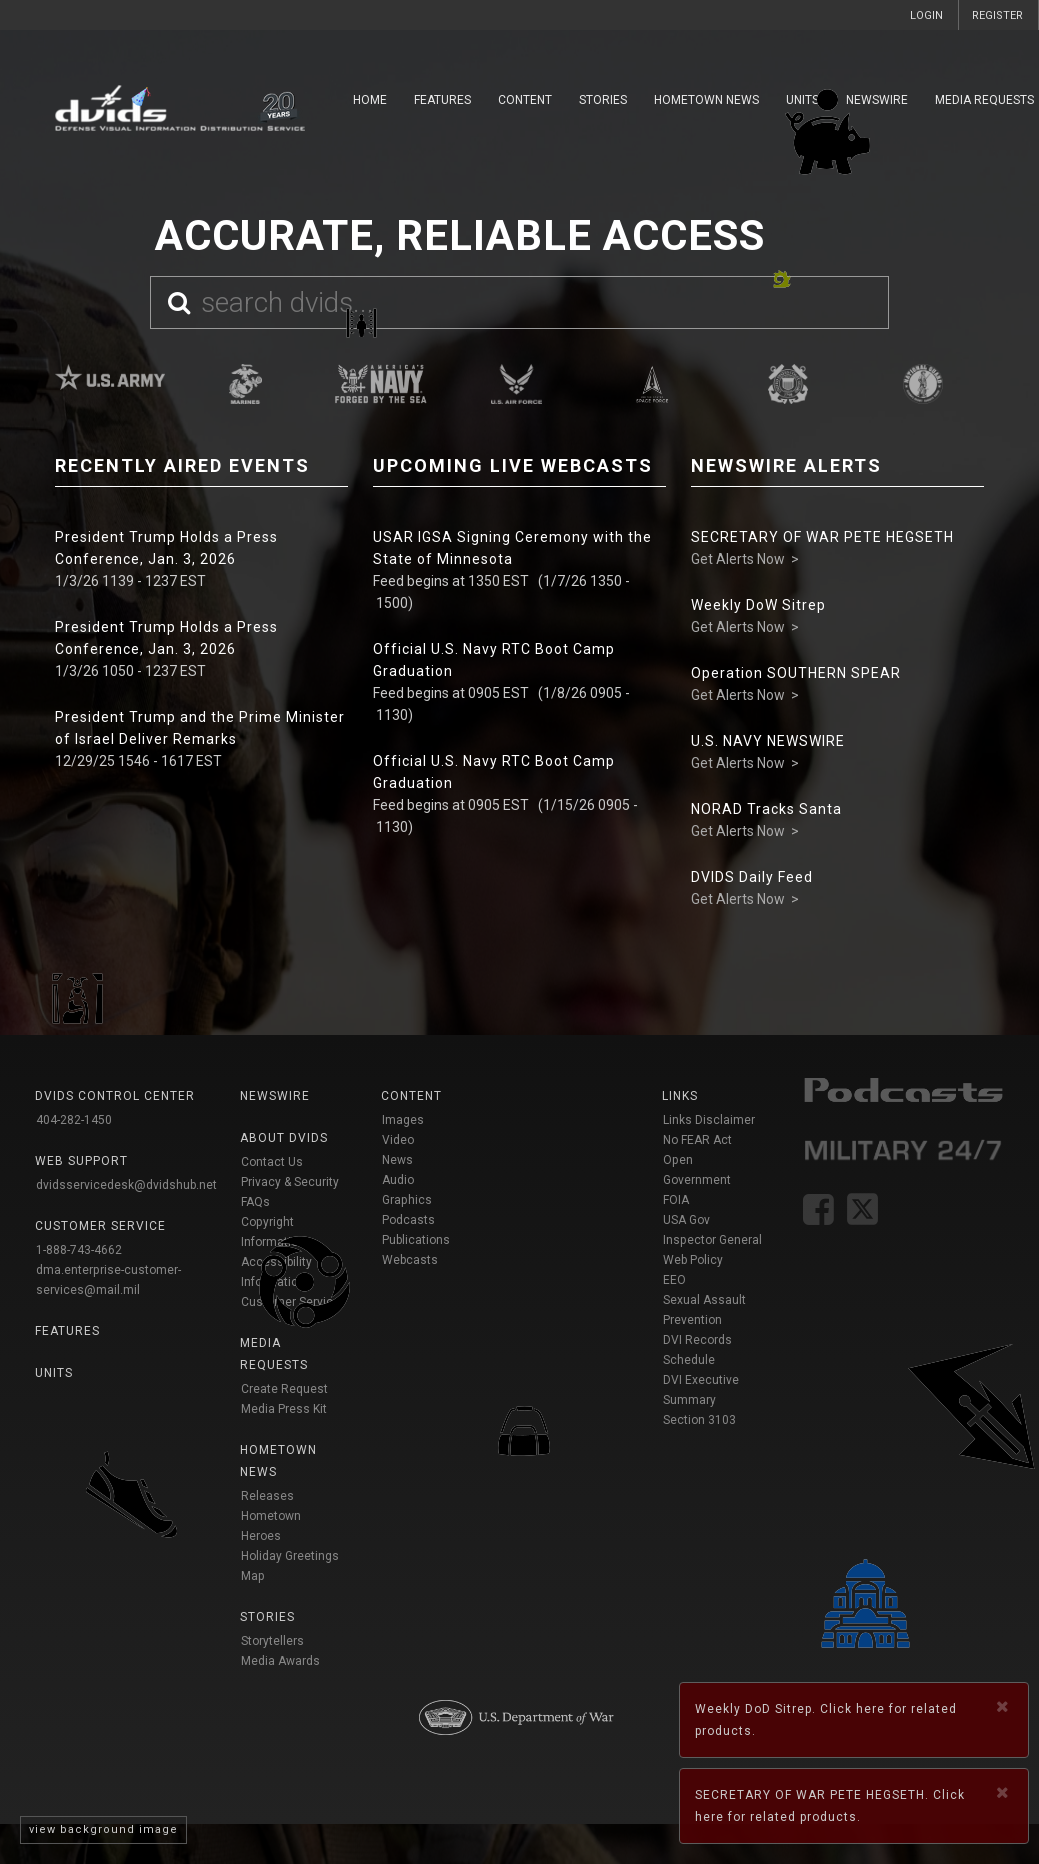 This screenshot has height=1864, width=1039. I want to click on access running or fitness tracking features, so click(131, 1494).